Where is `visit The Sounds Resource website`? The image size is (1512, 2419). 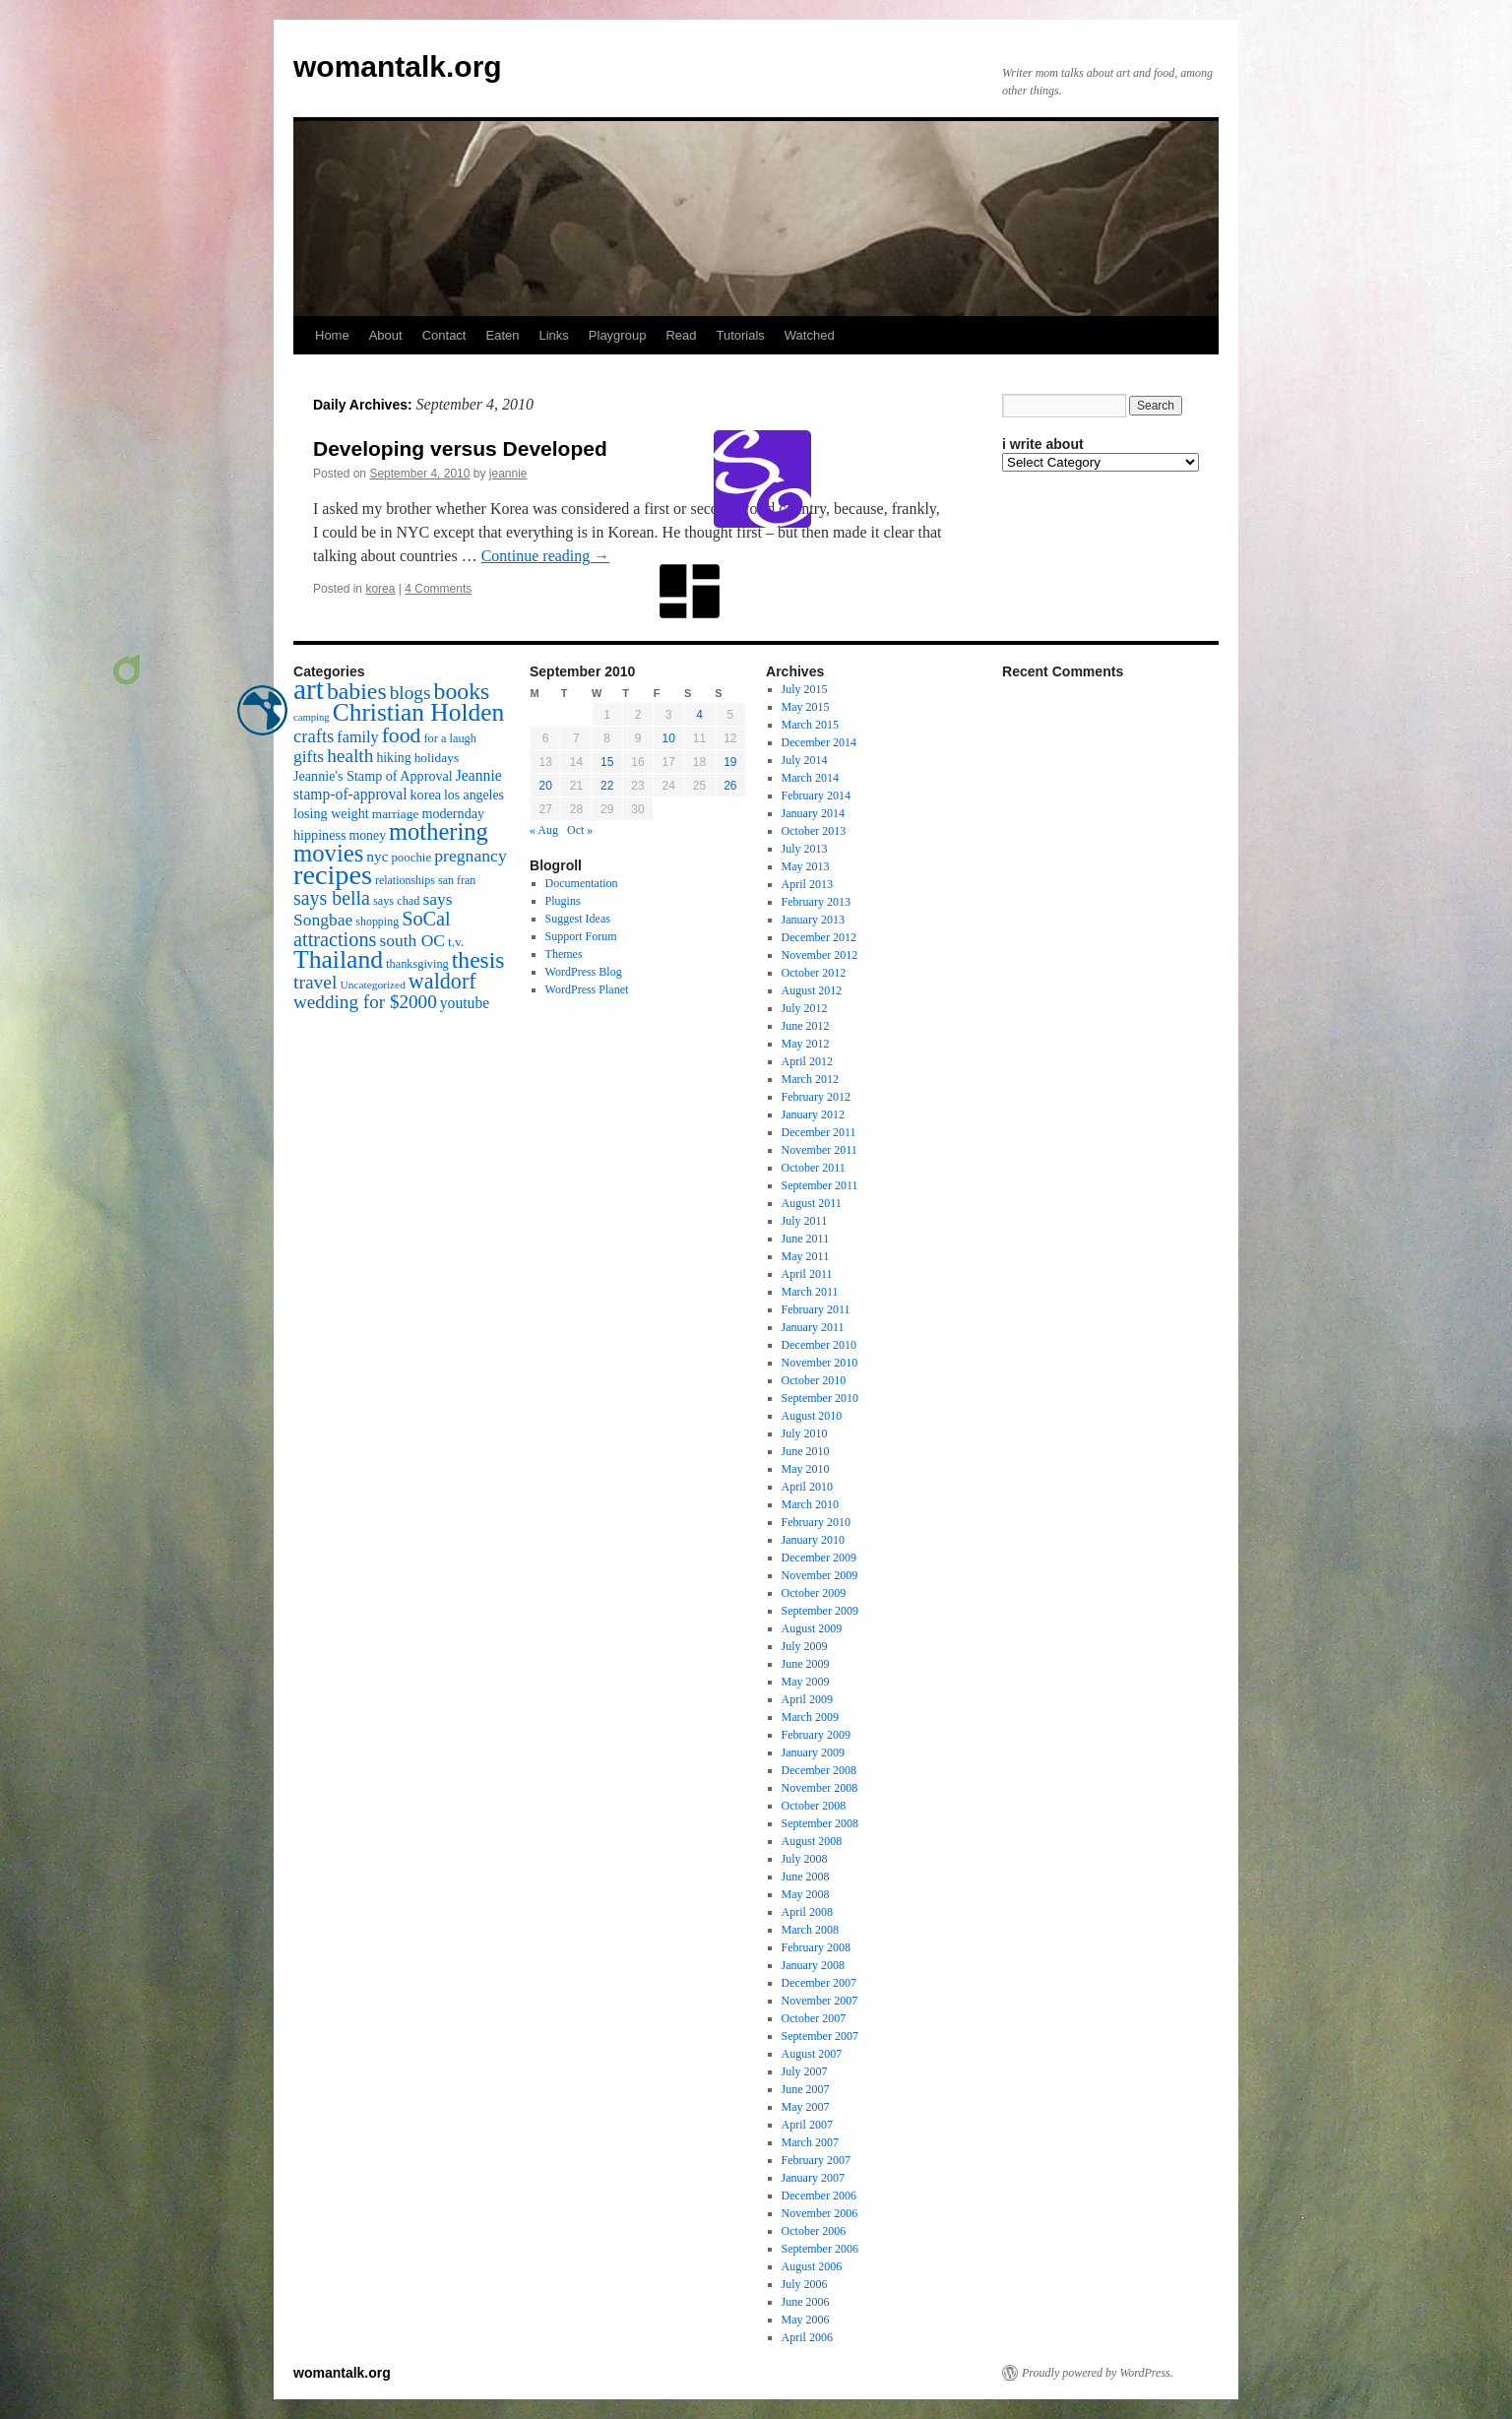
visit The Sounds Resource website is located at coordinates (762, 478).